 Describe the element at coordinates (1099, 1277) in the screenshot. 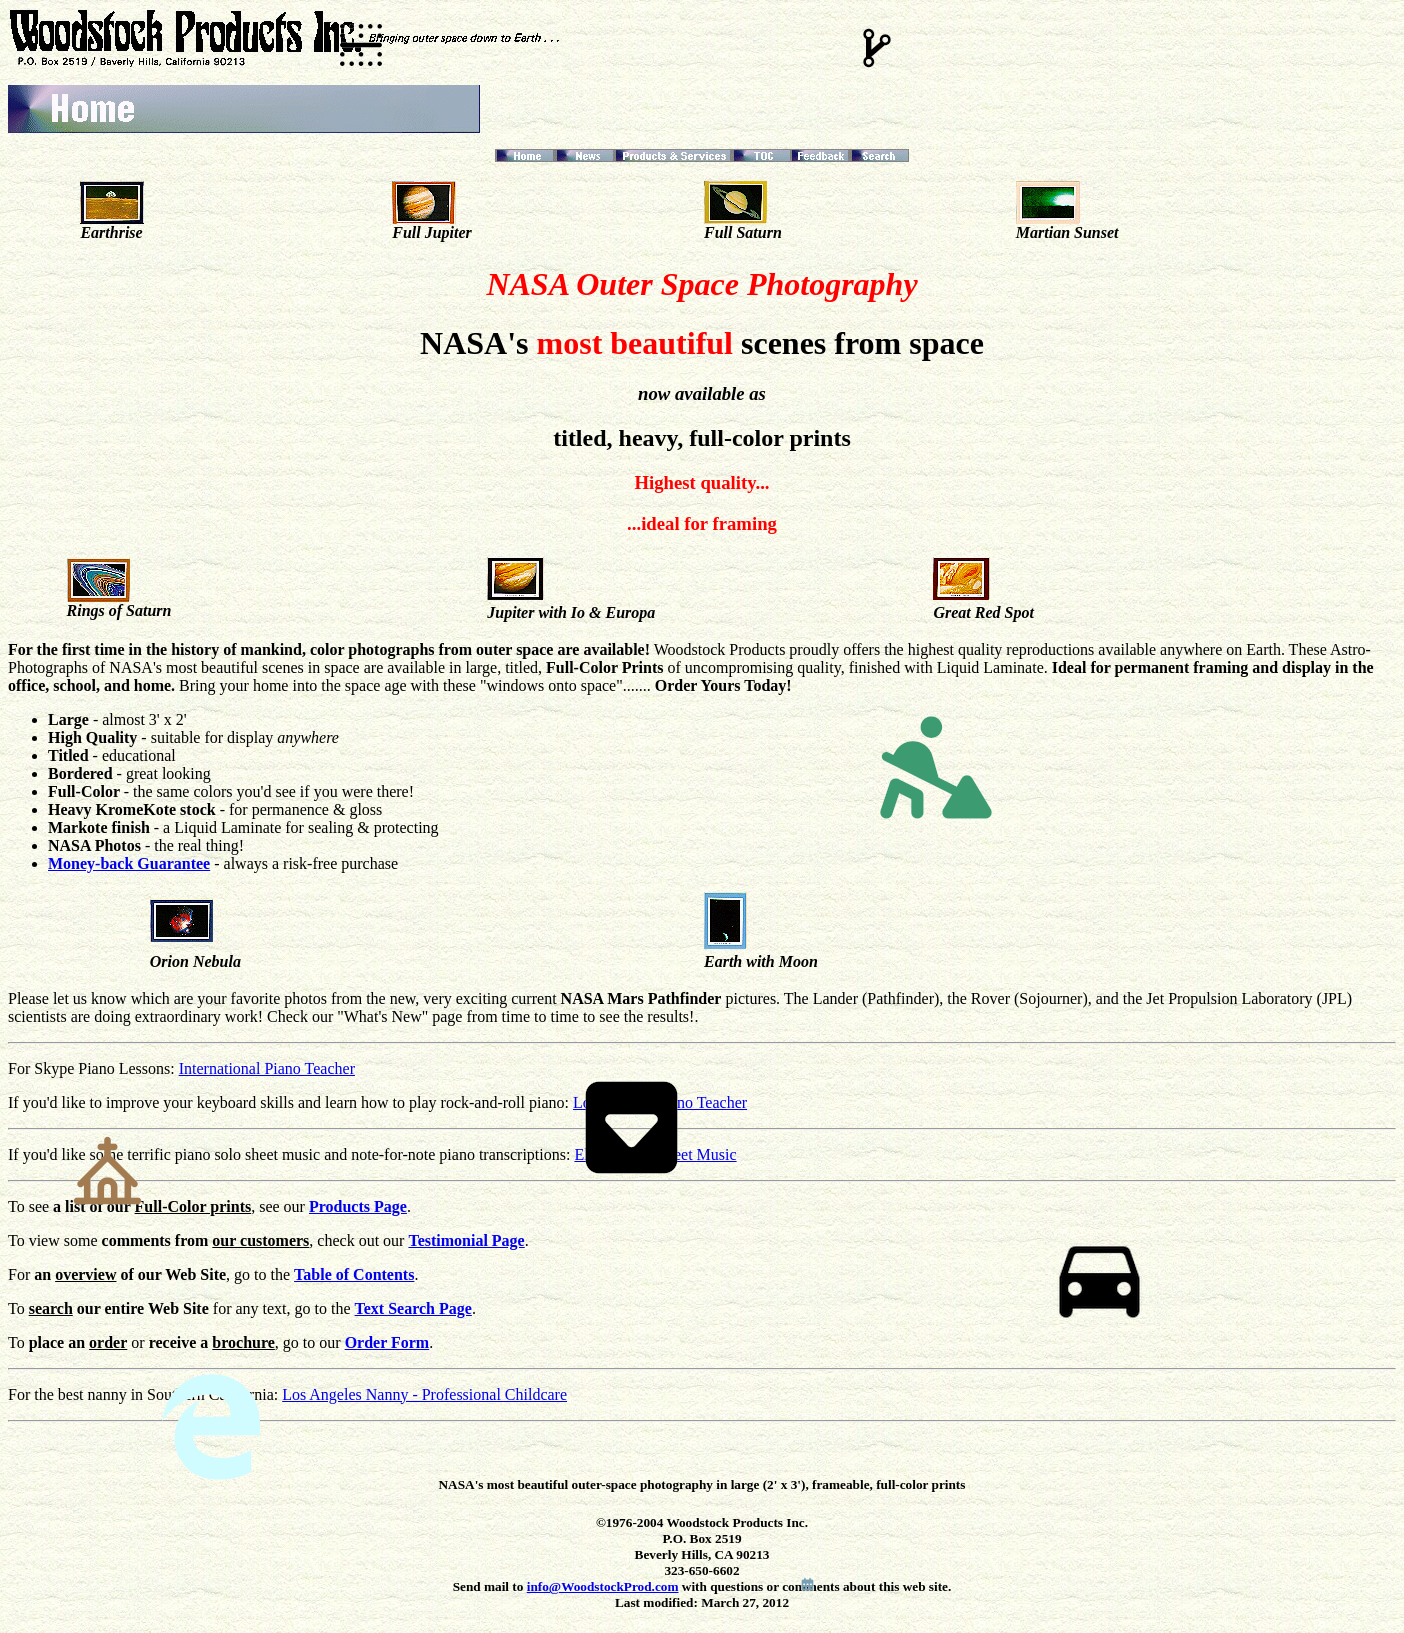

I see `get driving directions` at that location.